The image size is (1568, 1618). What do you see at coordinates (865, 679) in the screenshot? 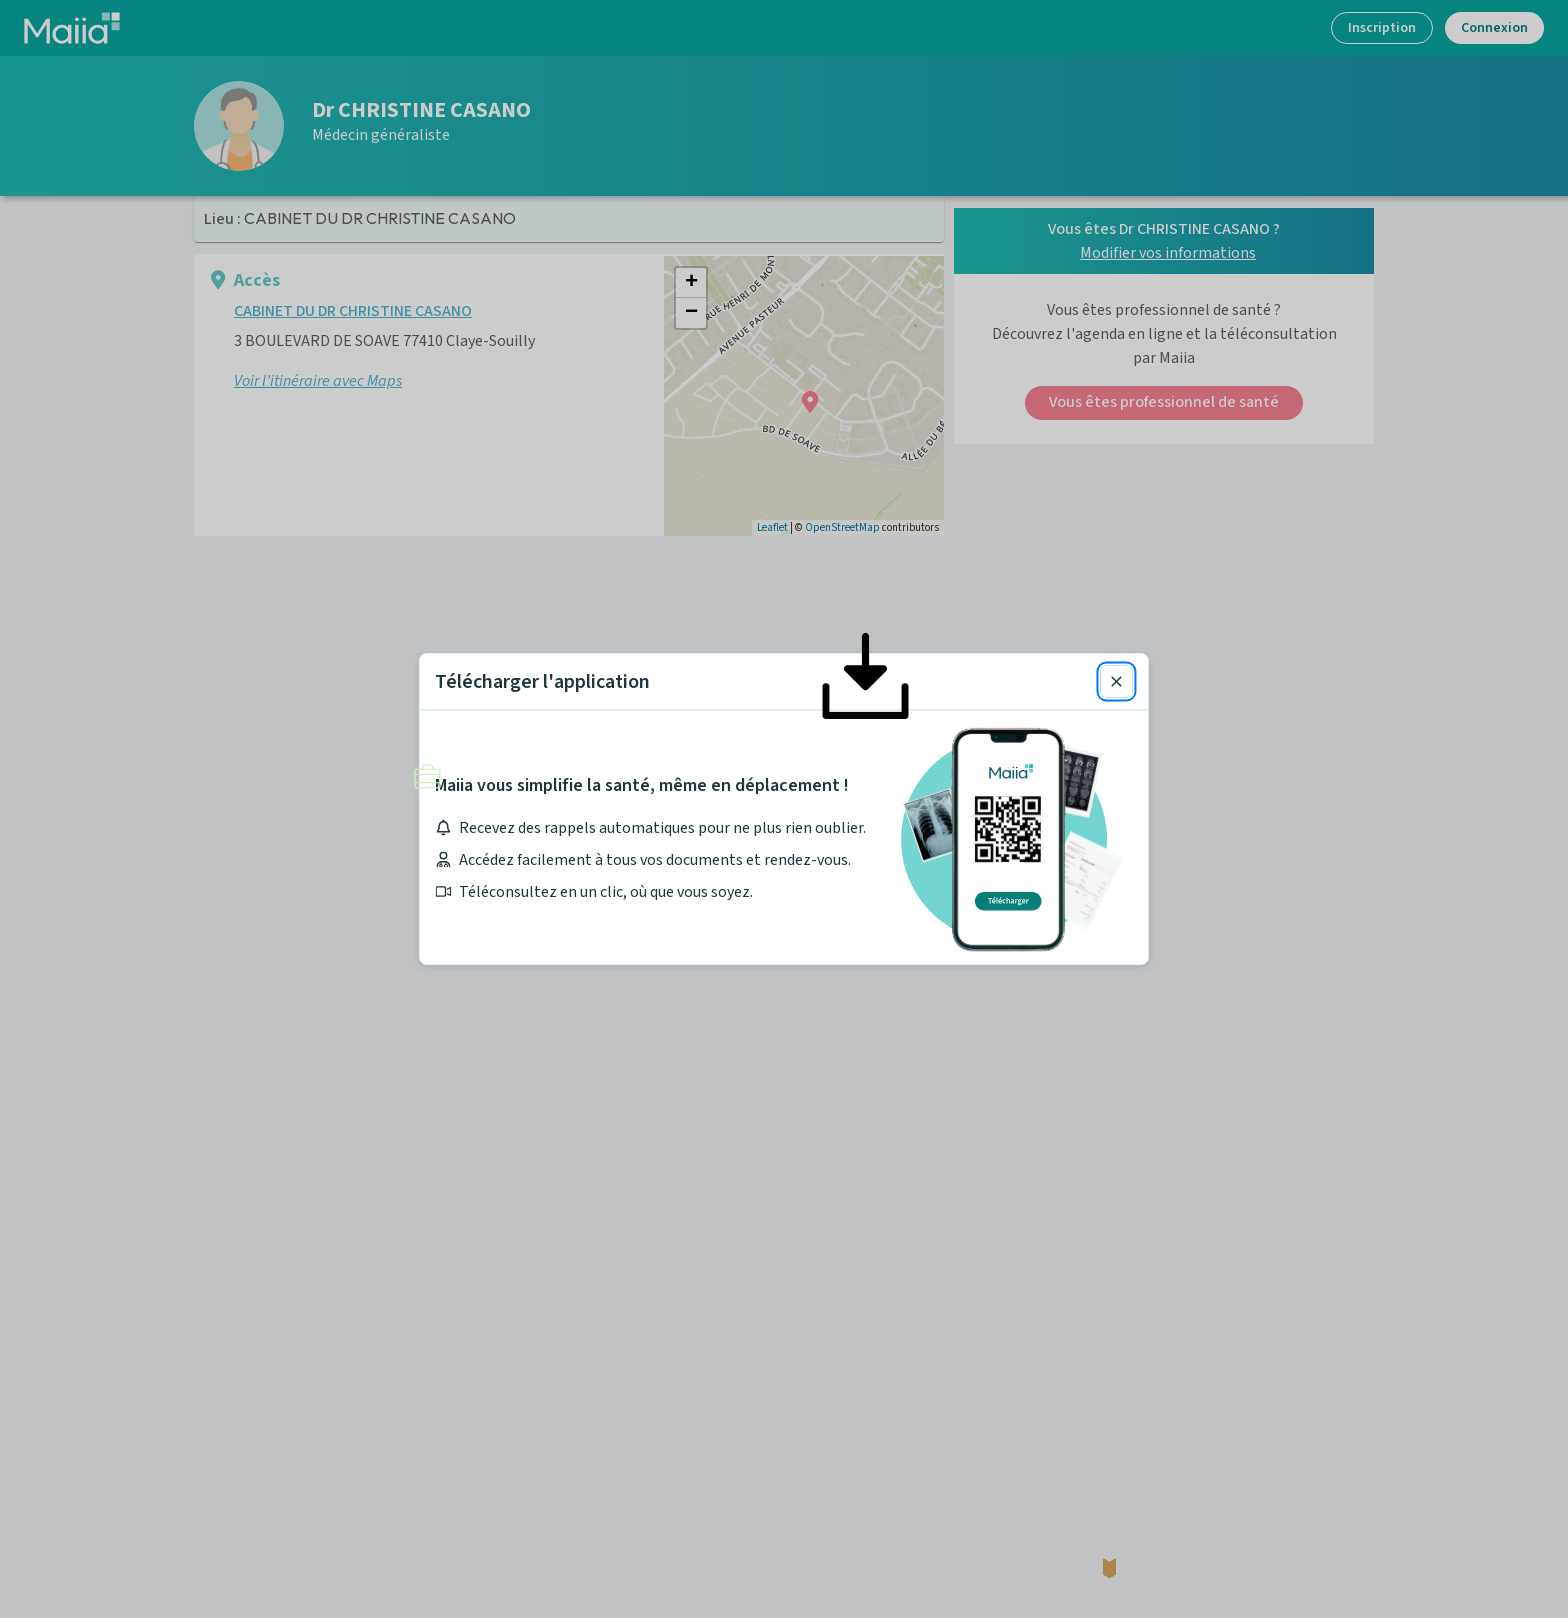
I see `download a file to your device` at bounding box center [865, 679].